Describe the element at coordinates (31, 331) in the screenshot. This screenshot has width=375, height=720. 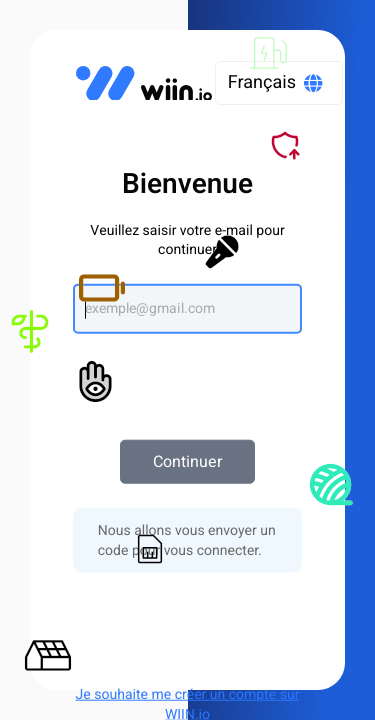
I see `access health or medical services` at that location.